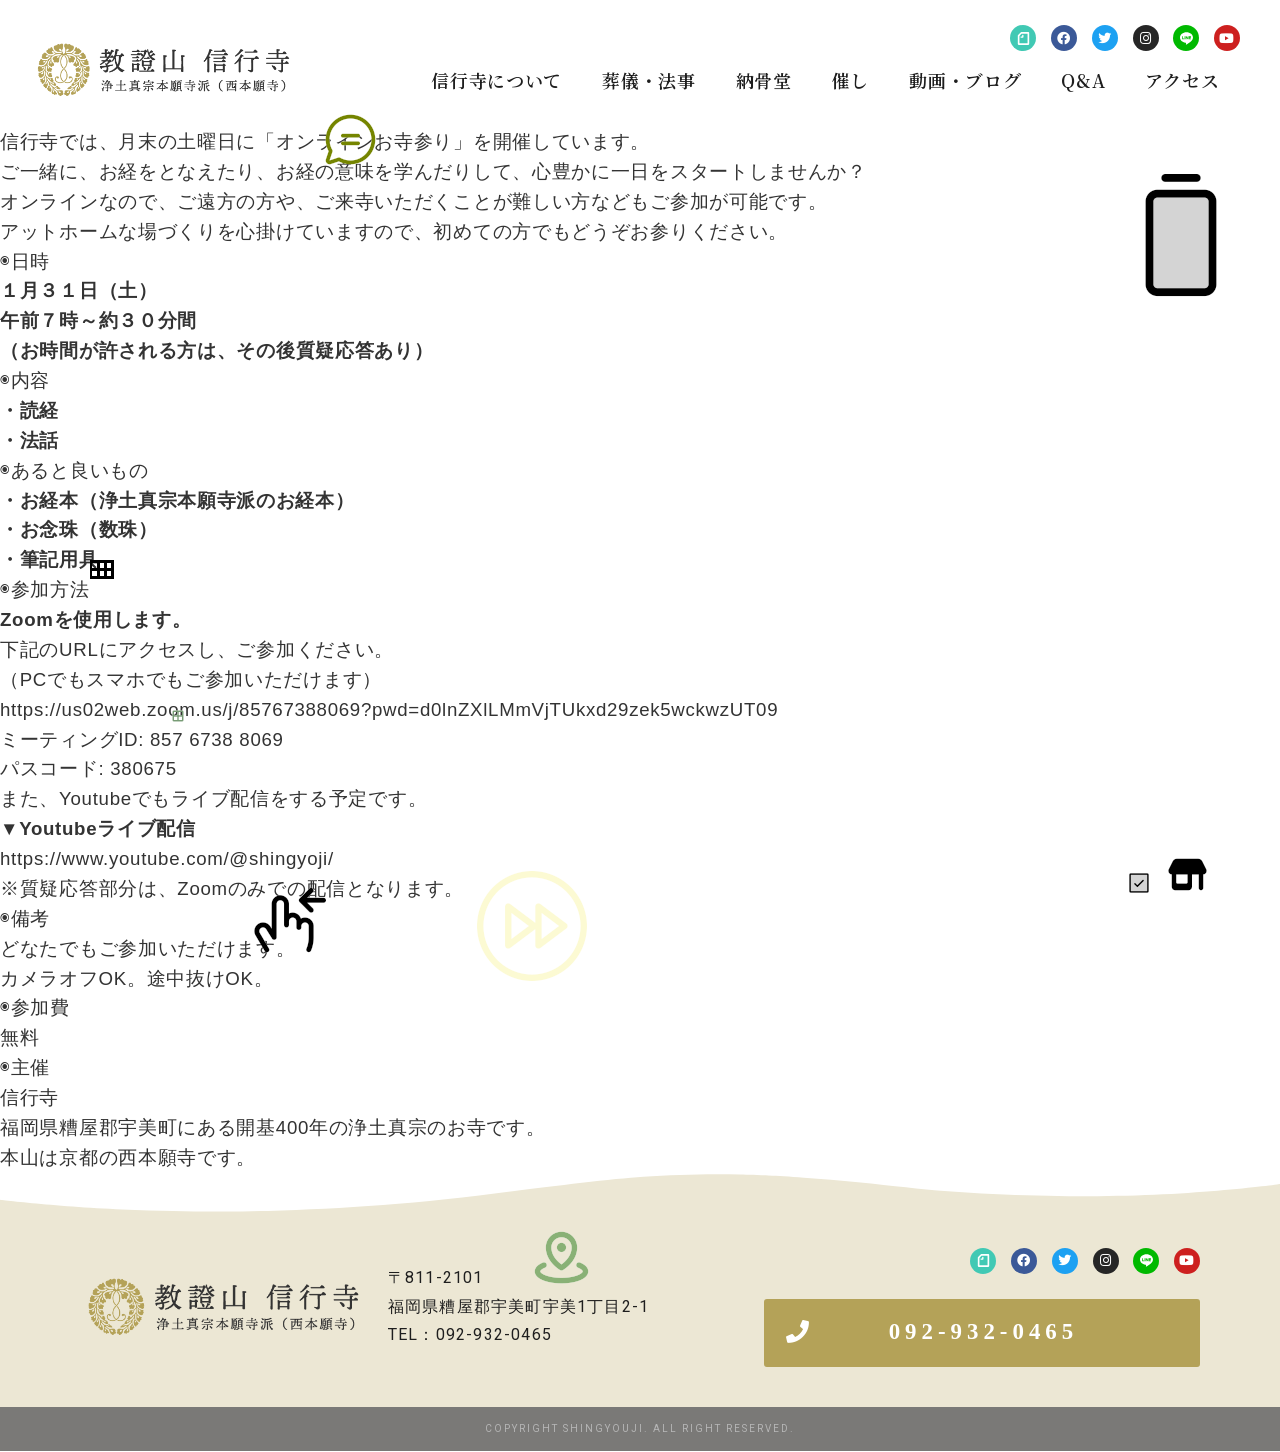 The image size is (1280, 1452). I want to click on indicates battery is completely drained, so click(1181, 237).